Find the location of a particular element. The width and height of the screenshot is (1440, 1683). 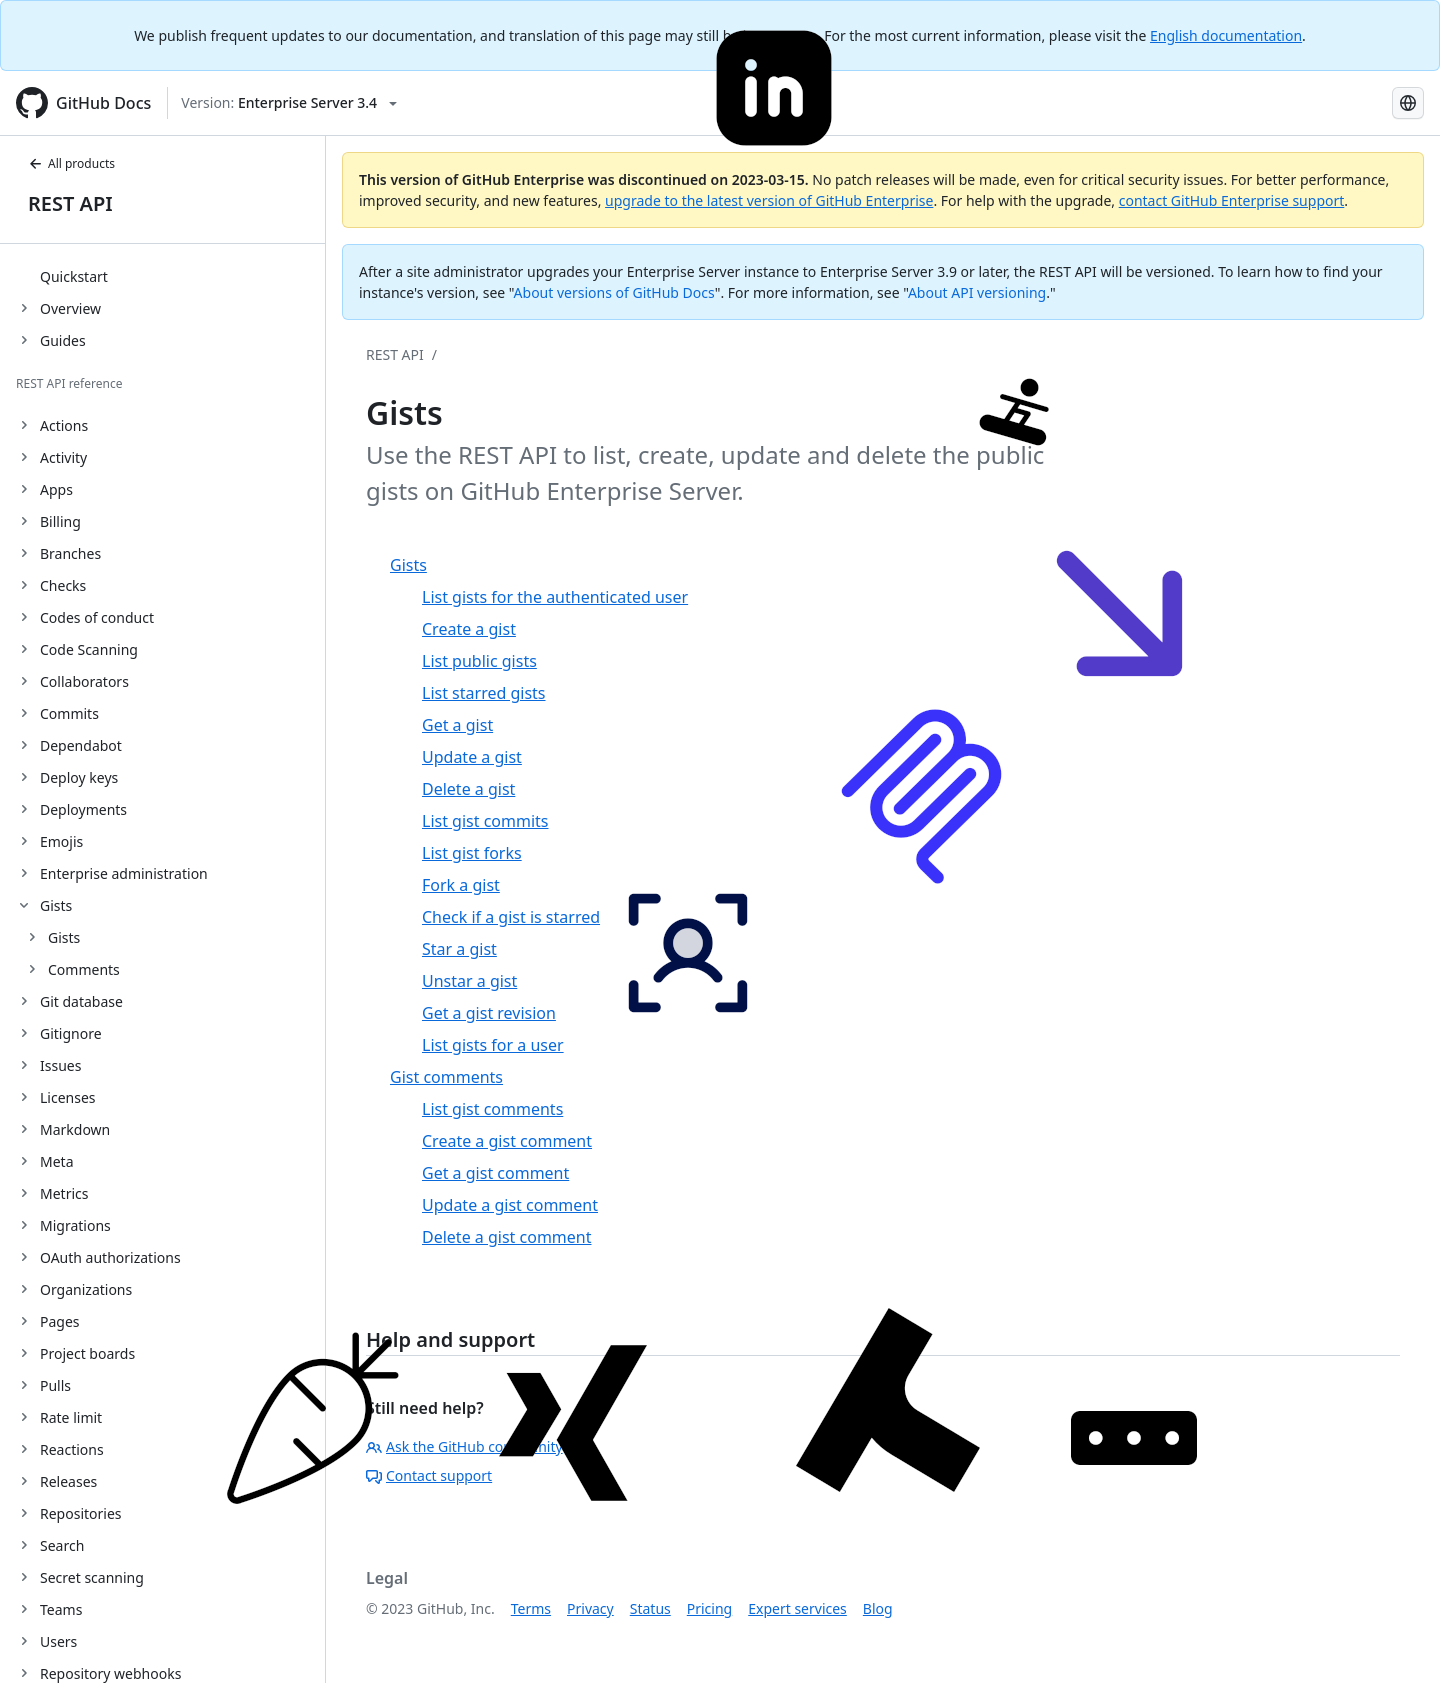

connect to model context protocol services is located at coordinates (921, 795).